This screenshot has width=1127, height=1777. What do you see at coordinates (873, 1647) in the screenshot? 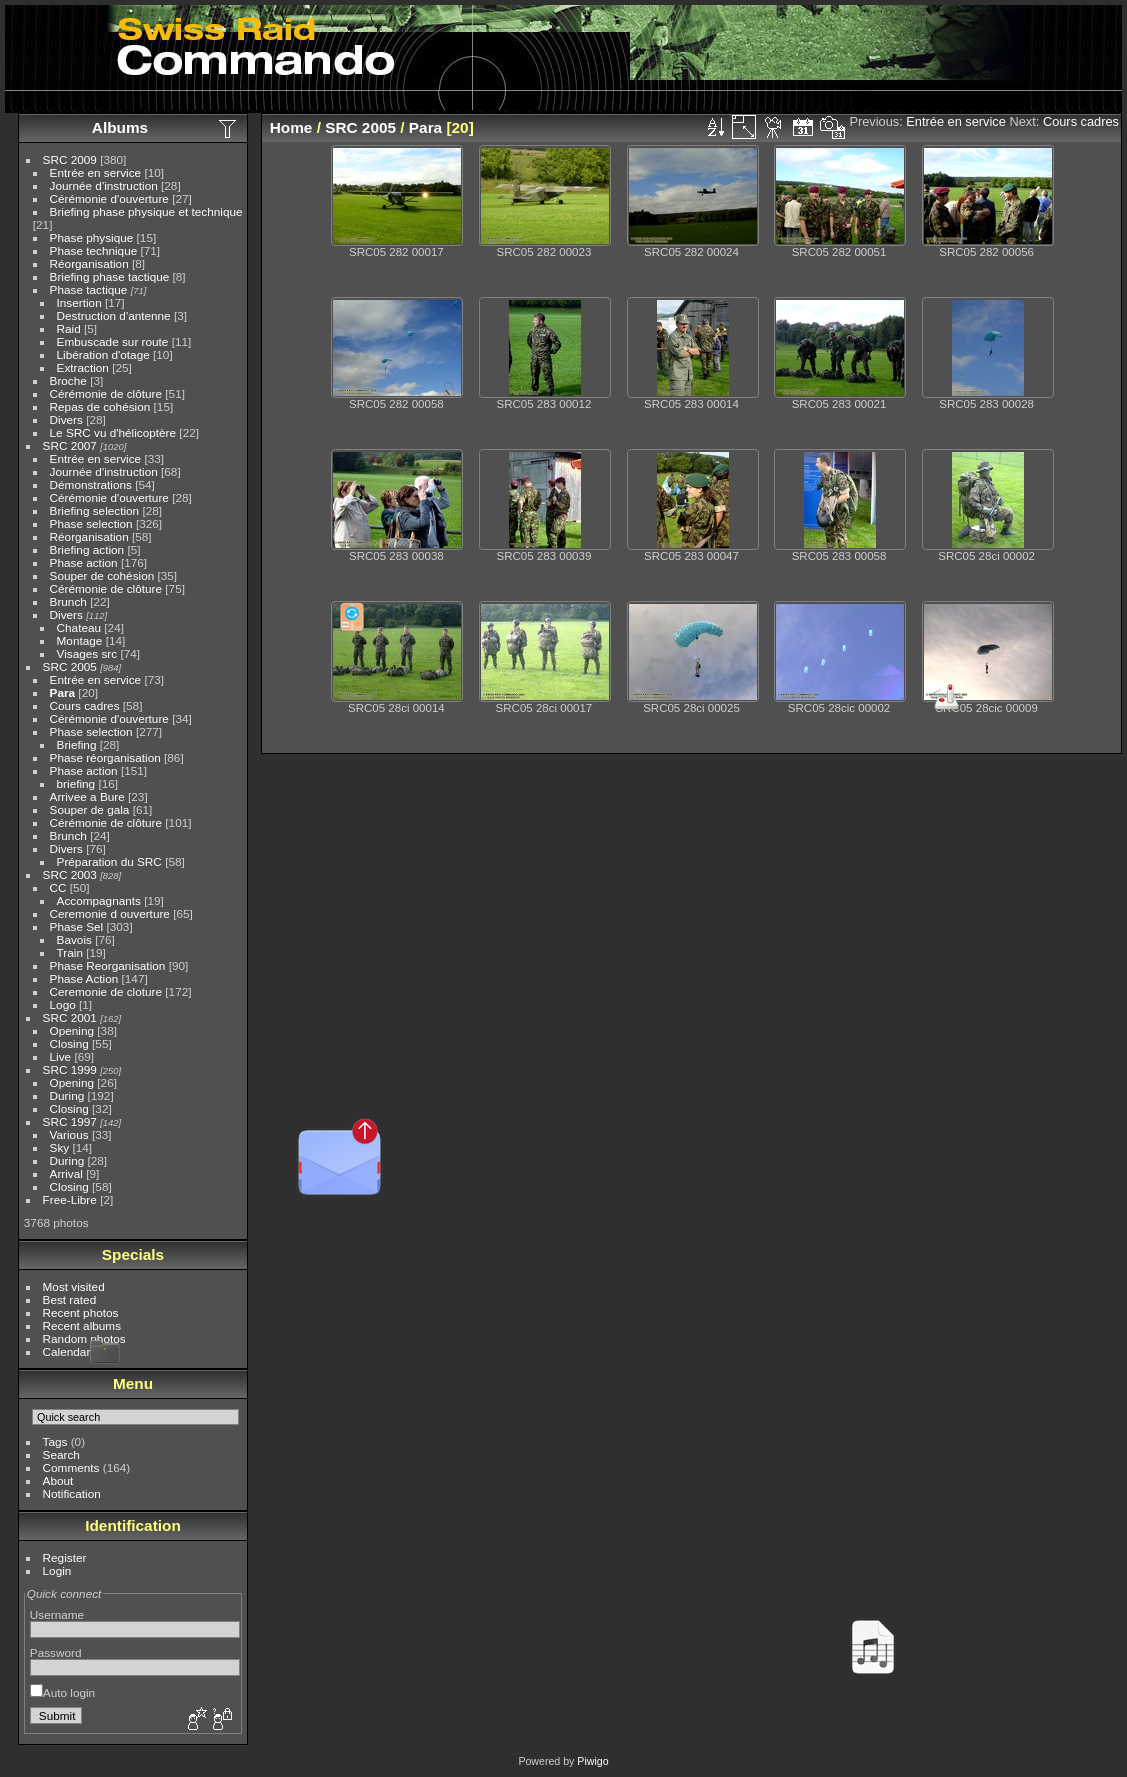
I see `an audio melody file type` at bounding box center [873, 1647].